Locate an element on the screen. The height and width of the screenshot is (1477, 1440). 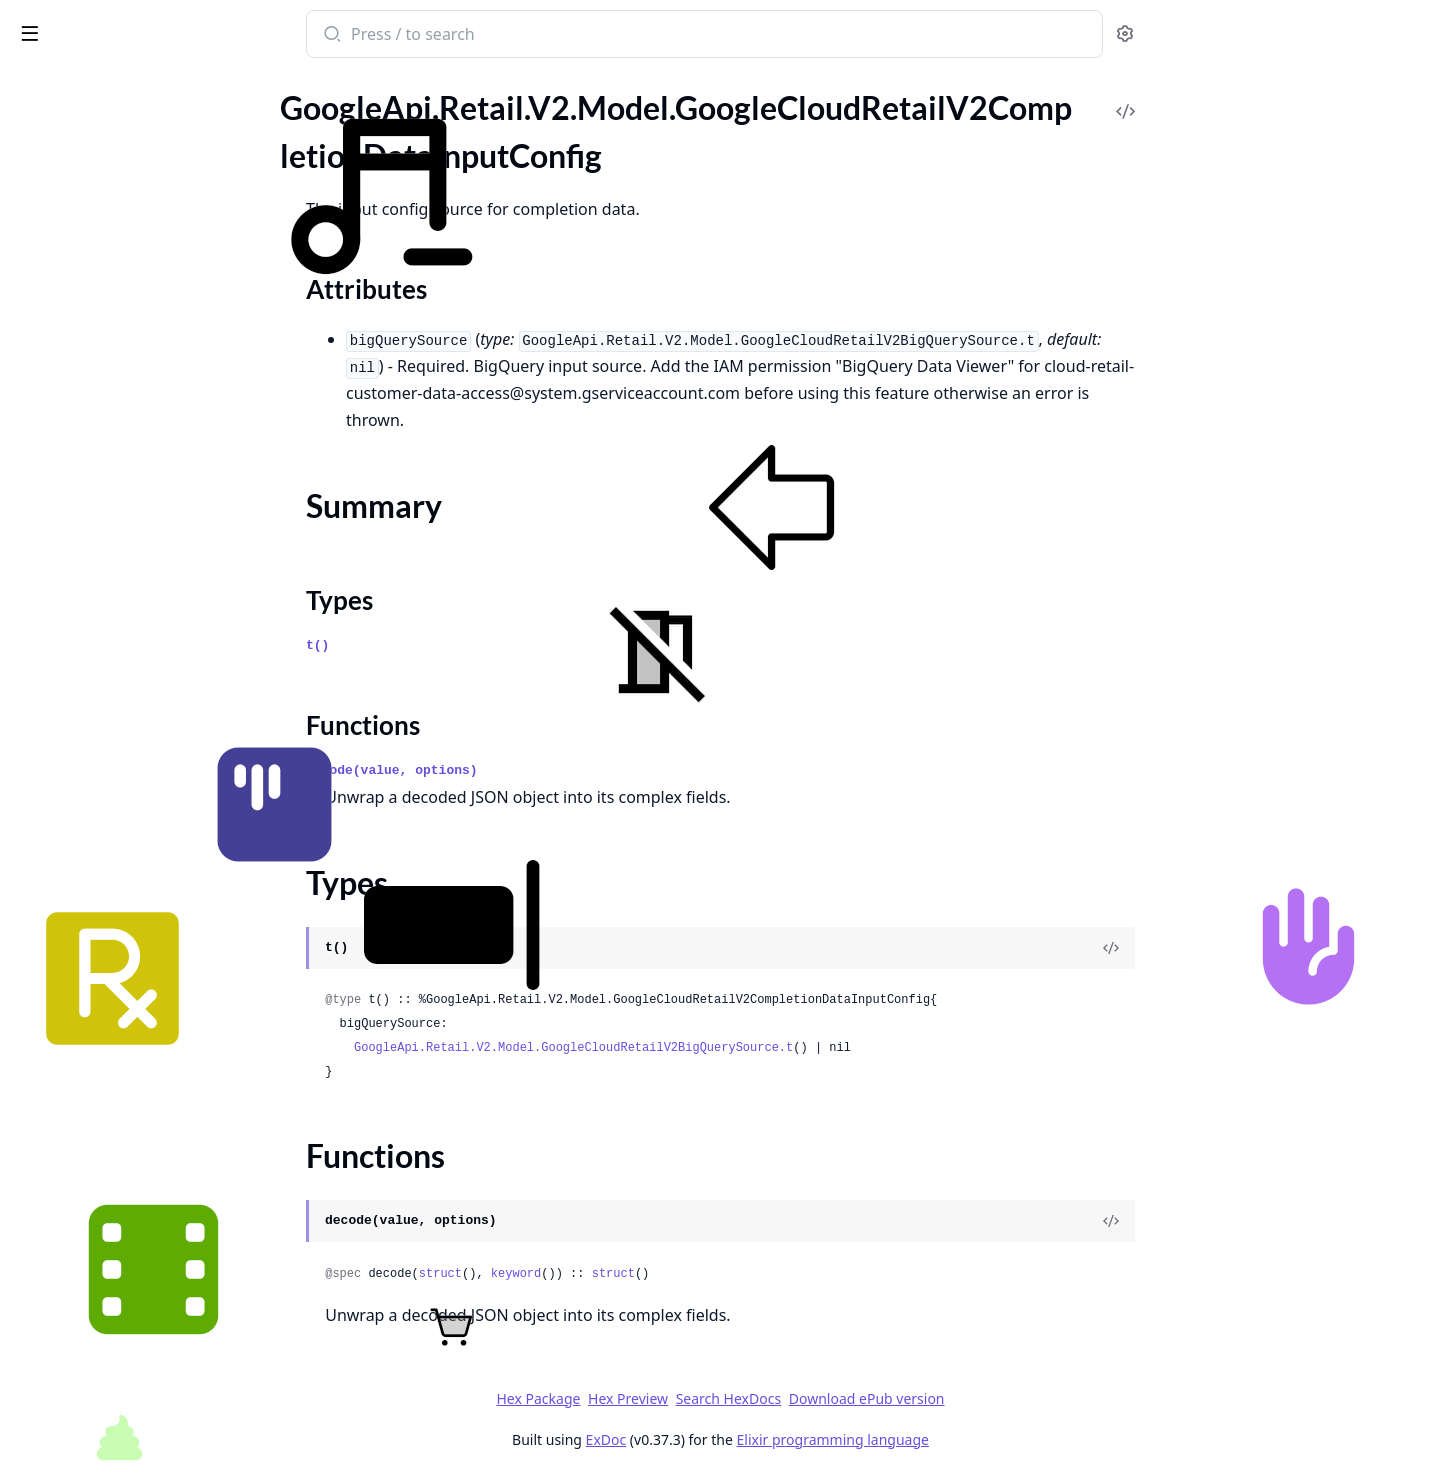
go back to the previous screen is located at coordinates (776, 507).